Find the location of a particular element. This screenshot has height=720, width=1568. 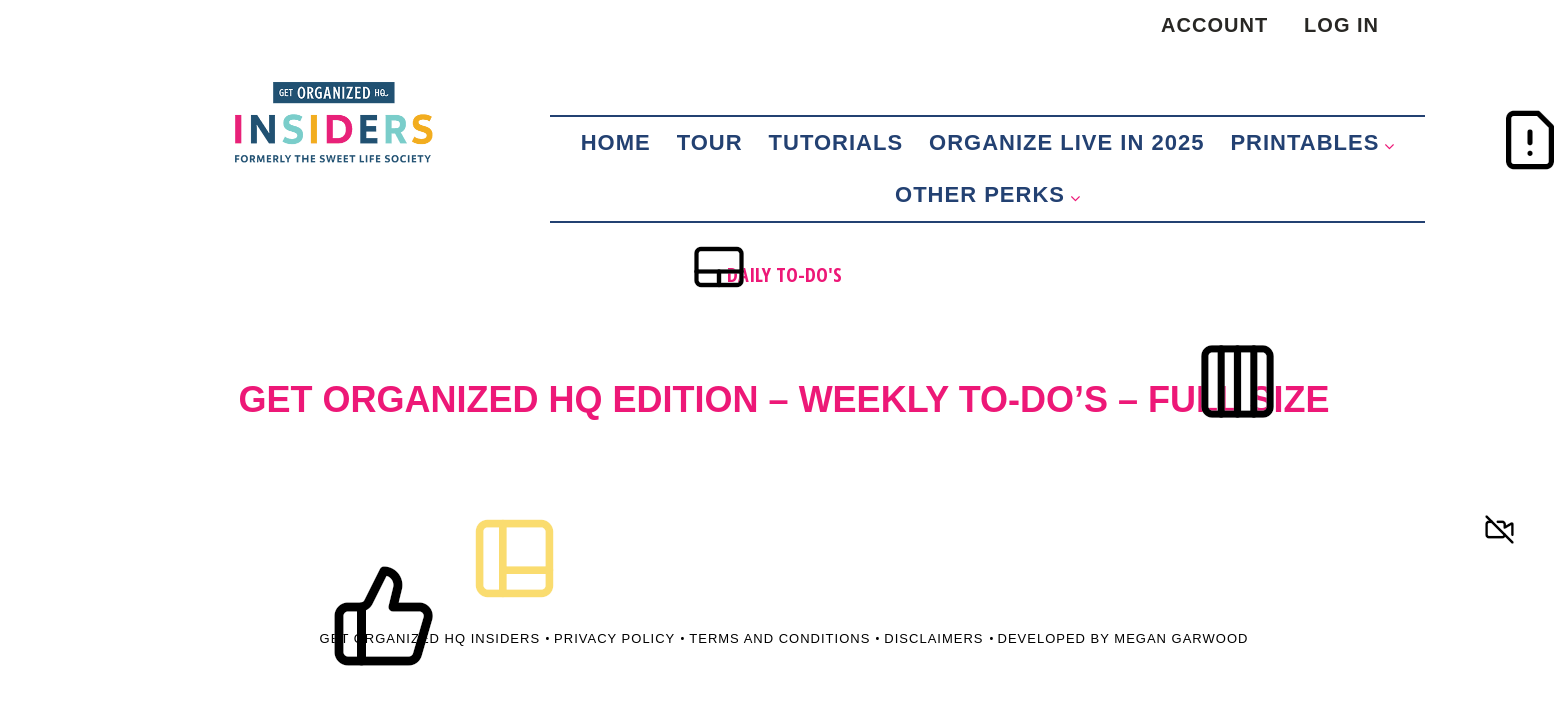

switch to left-bottom panel layout is located at coordinates (514, 558).